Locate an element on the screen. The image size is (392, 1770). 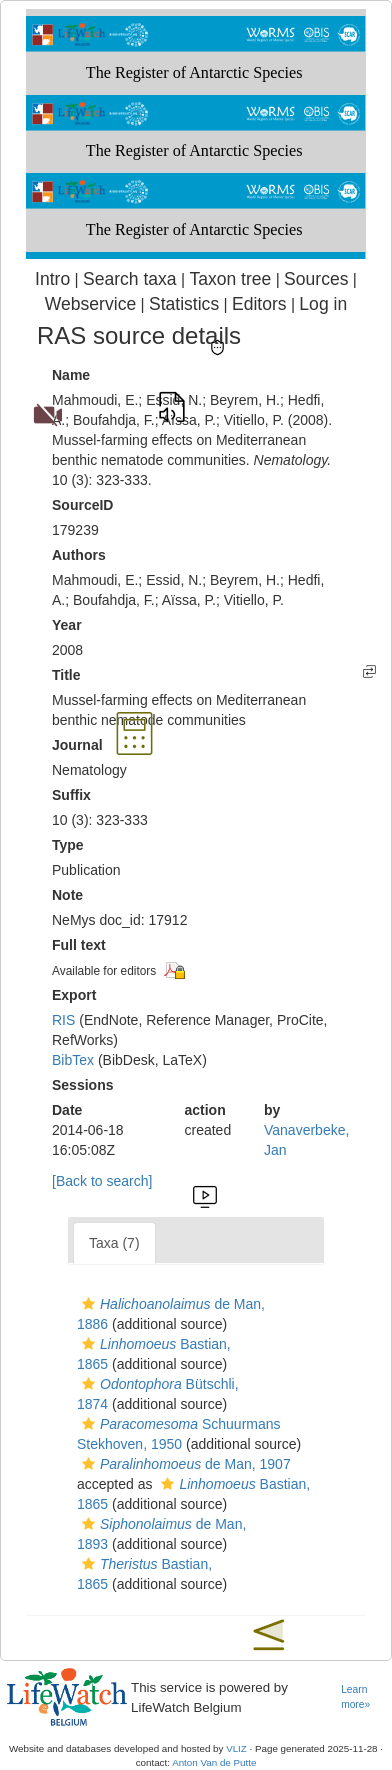
play video on desktop display is located at coordinates (205, 1196).